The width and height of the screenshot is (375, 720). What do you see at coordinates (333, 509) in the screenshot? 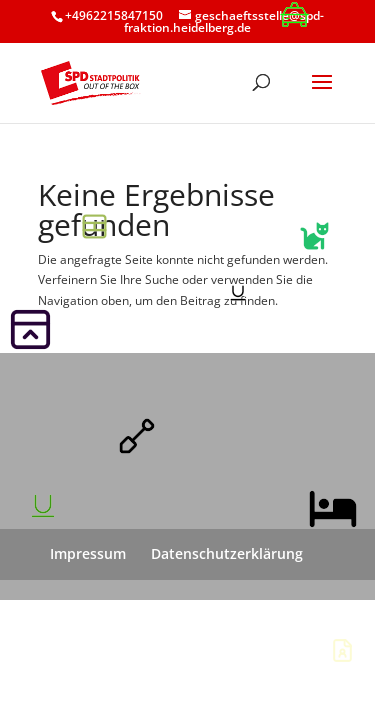
I see `find nearby hotels or accommodations` at bounding box center [333, 509].